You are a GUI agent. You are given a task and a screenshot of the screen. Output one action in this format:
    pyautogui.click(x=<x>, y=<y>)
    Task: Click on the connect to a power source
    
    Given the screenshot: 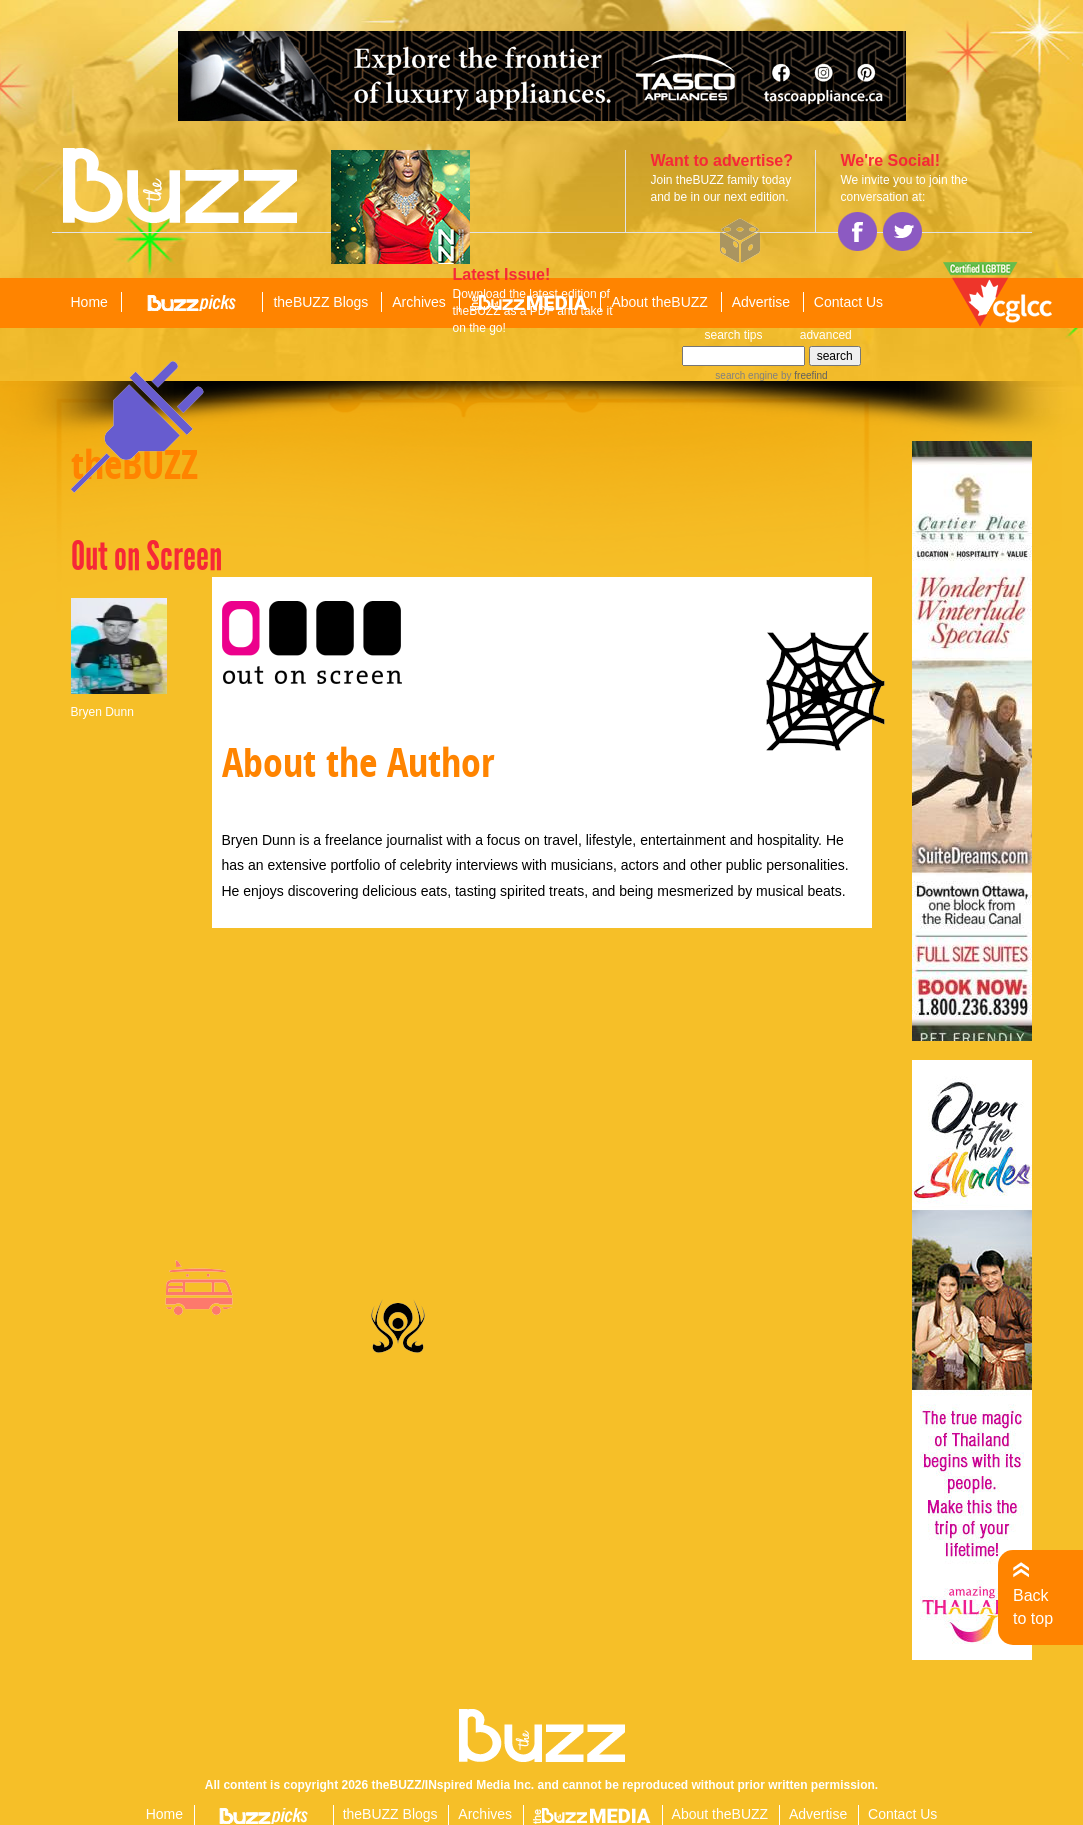 What is the action you would take?
    pyautogui.click(x=137, y=427)
    